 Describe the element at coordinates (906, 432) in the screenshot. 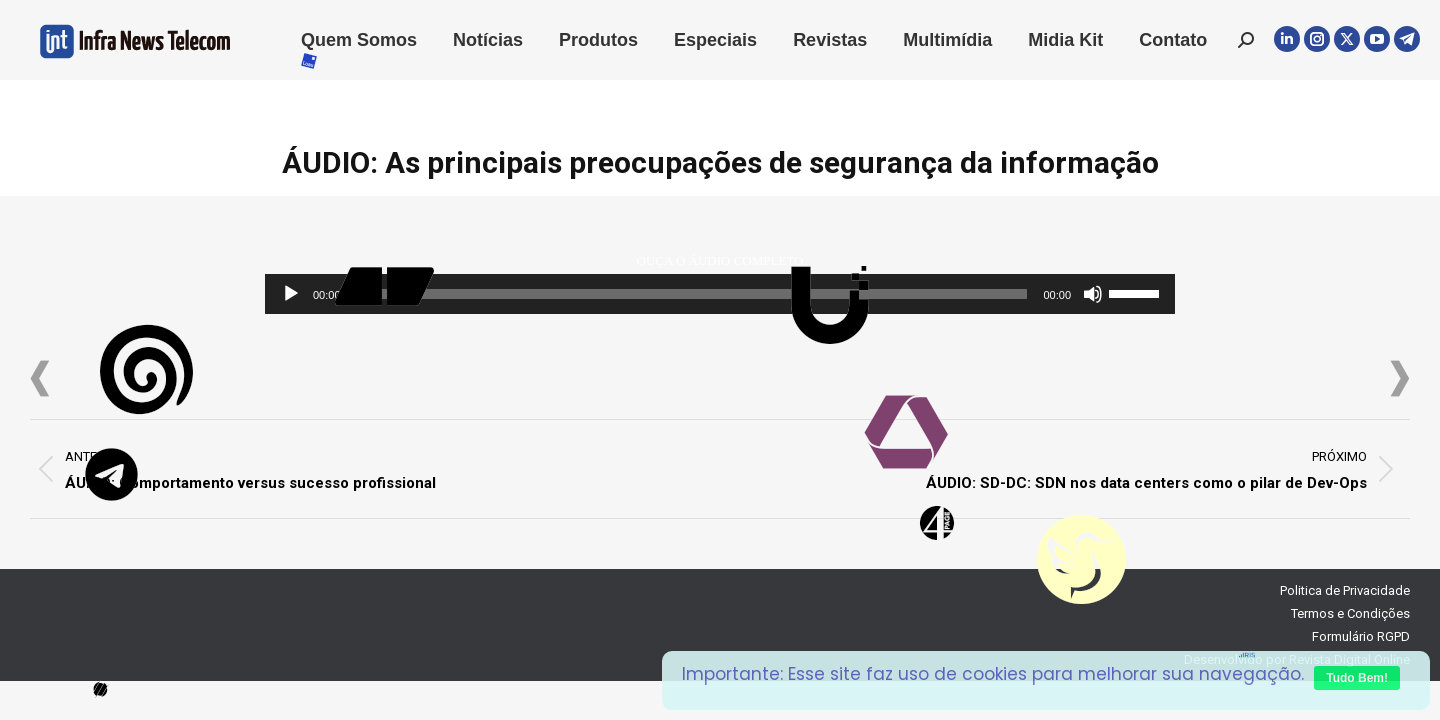

I see `open the Commerzbank banking app` at that location.